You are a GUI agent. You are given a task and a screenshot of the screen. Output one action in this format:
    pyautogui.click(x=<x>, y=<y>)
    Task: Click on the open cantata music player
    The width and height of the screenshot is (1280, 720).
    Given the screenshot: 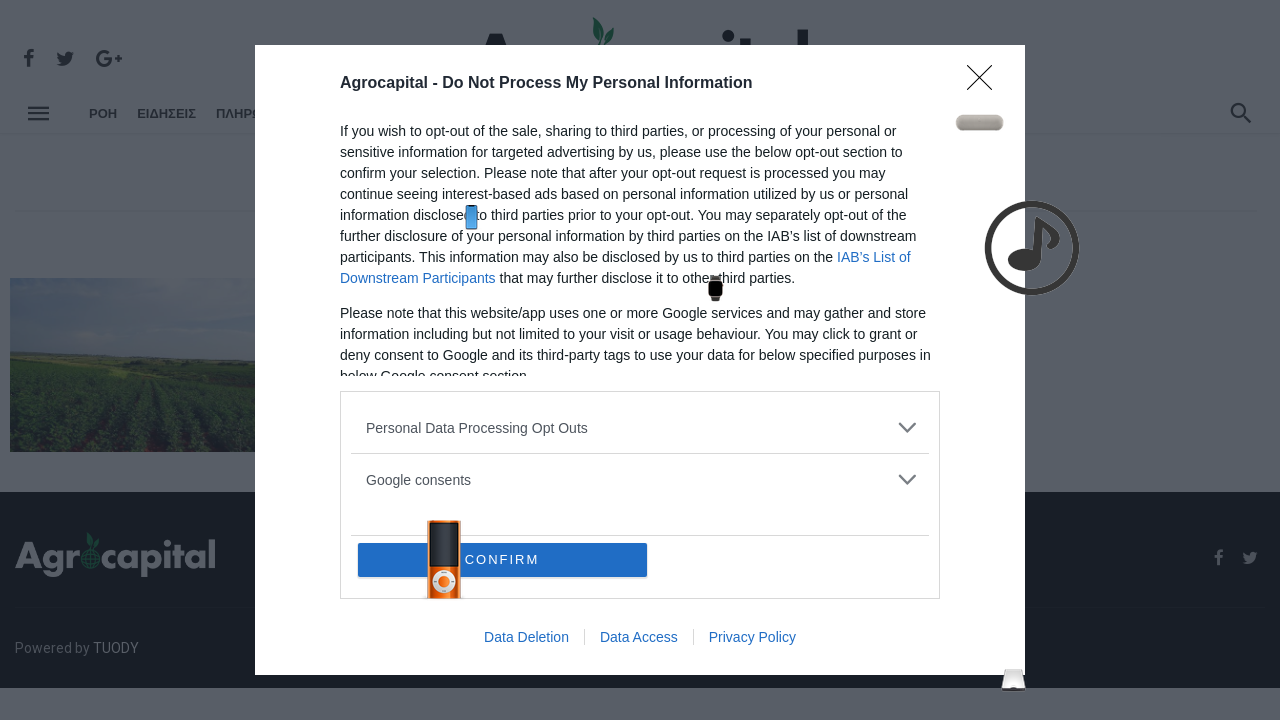 What is the action you would take?
    pyautogui.click(x=1032, y=248)
    